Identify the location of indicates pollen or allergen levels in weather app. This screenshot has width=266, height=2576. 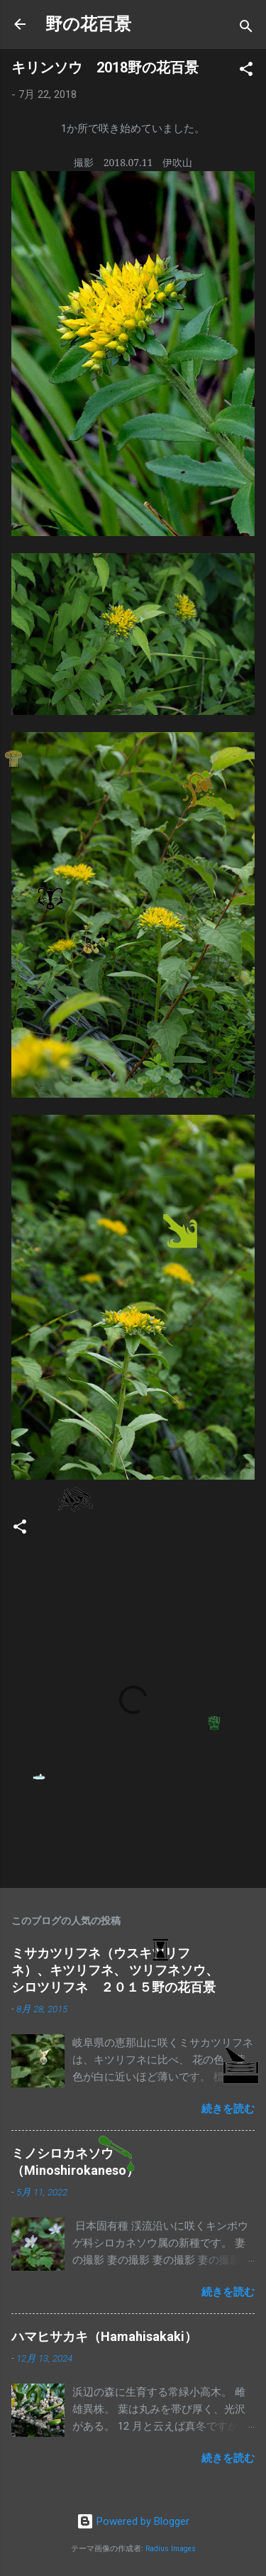
(199, 790).